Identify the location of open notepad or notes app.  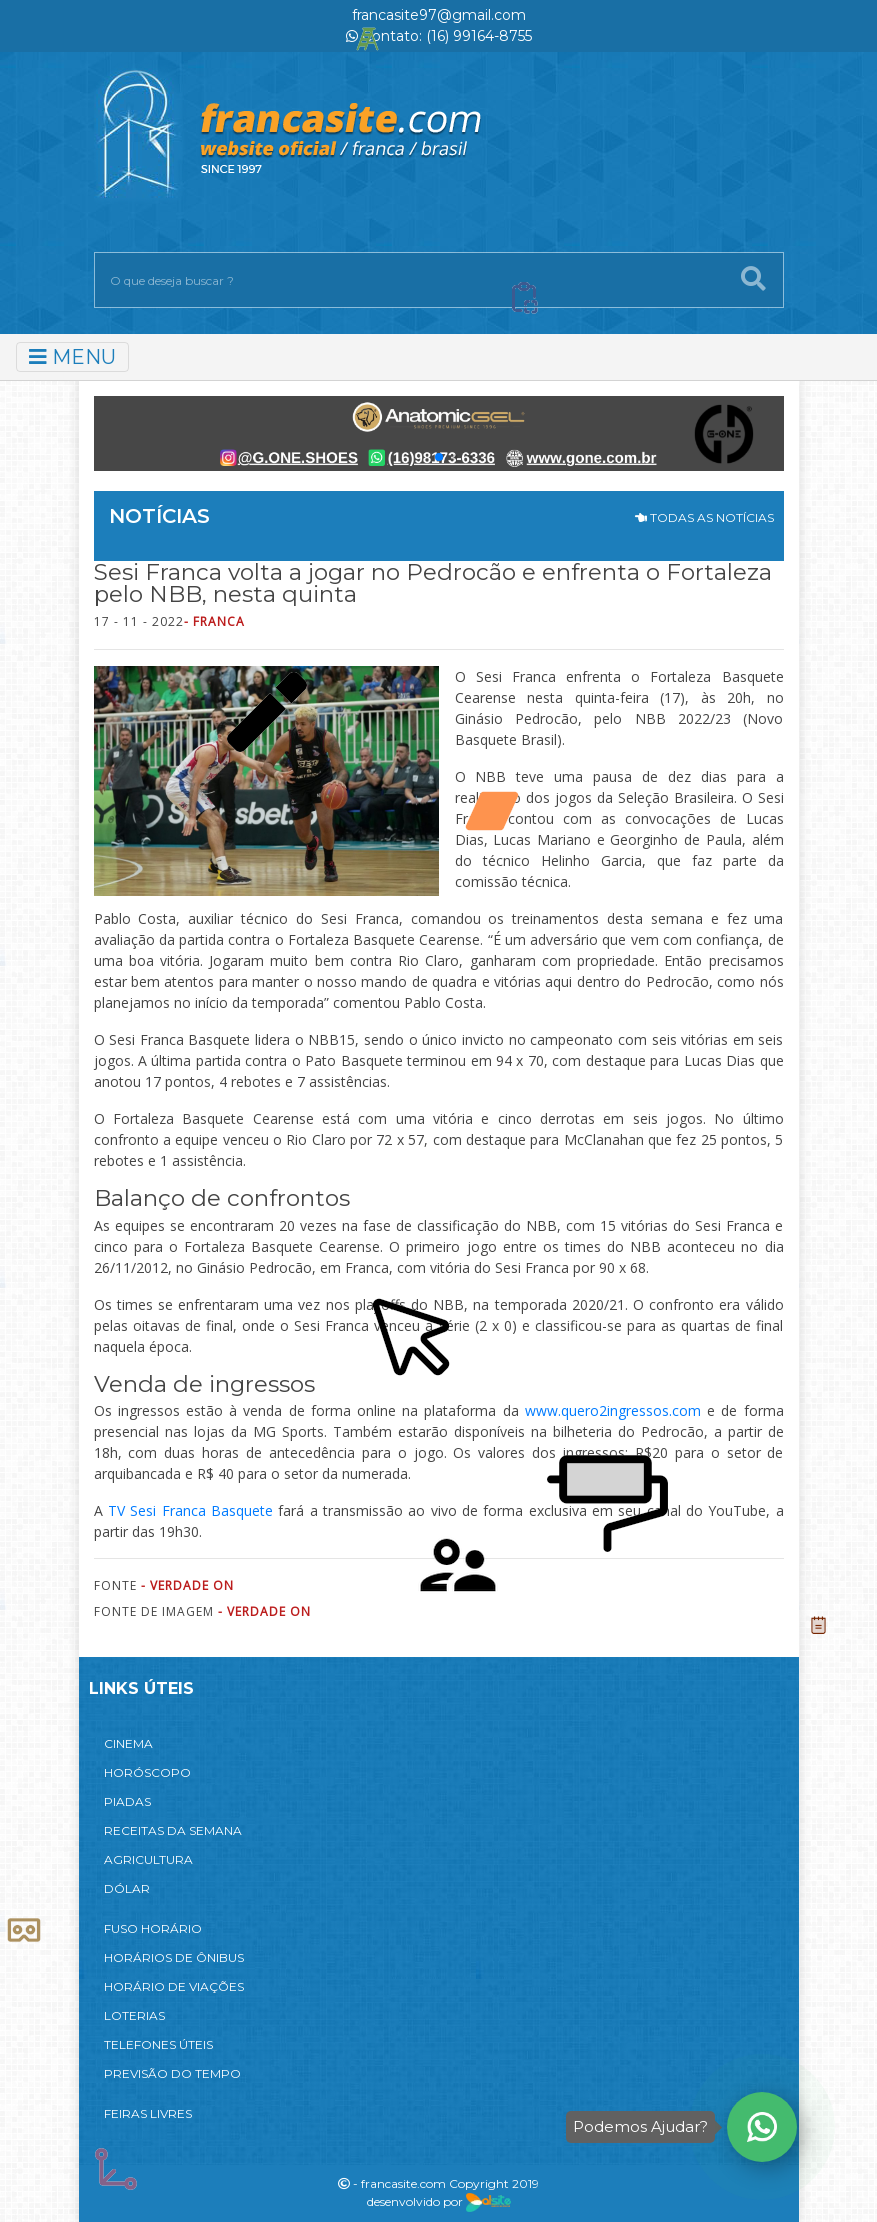
(818, 1625).